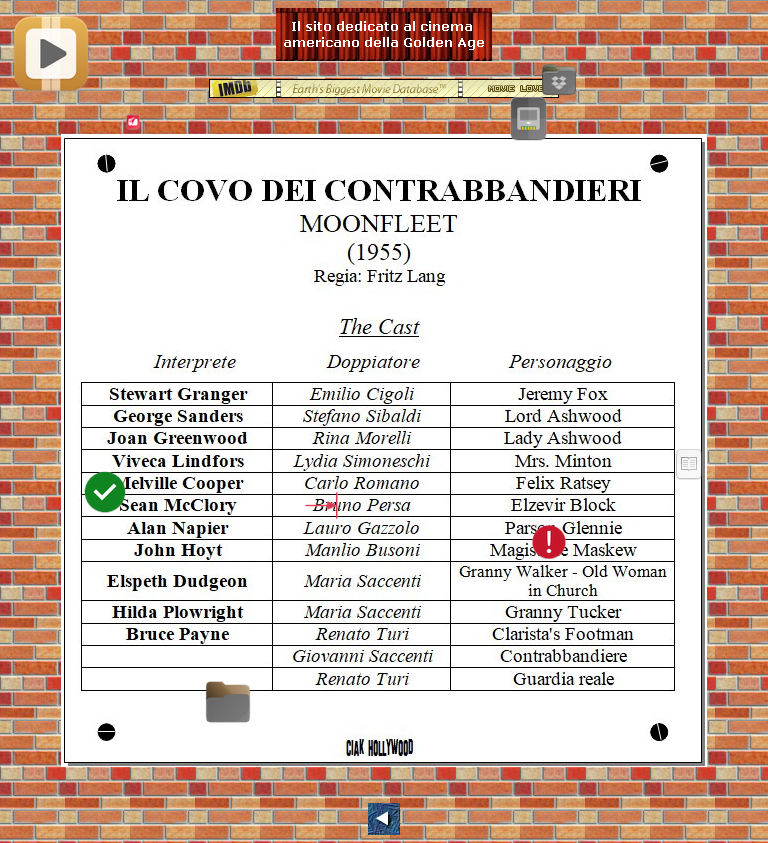  What do you see at coordinates (133, 122) in the screenshot?
I see `an EPS image file` at bounding box center [133, 122].